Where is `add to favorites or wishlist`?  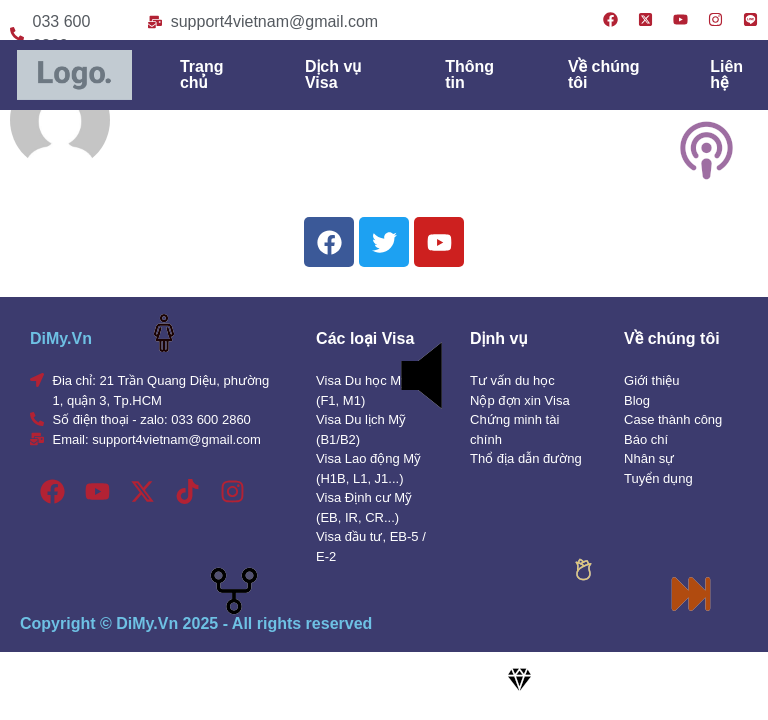
add to favorites or wishlist is located at coordinates (583, 569).